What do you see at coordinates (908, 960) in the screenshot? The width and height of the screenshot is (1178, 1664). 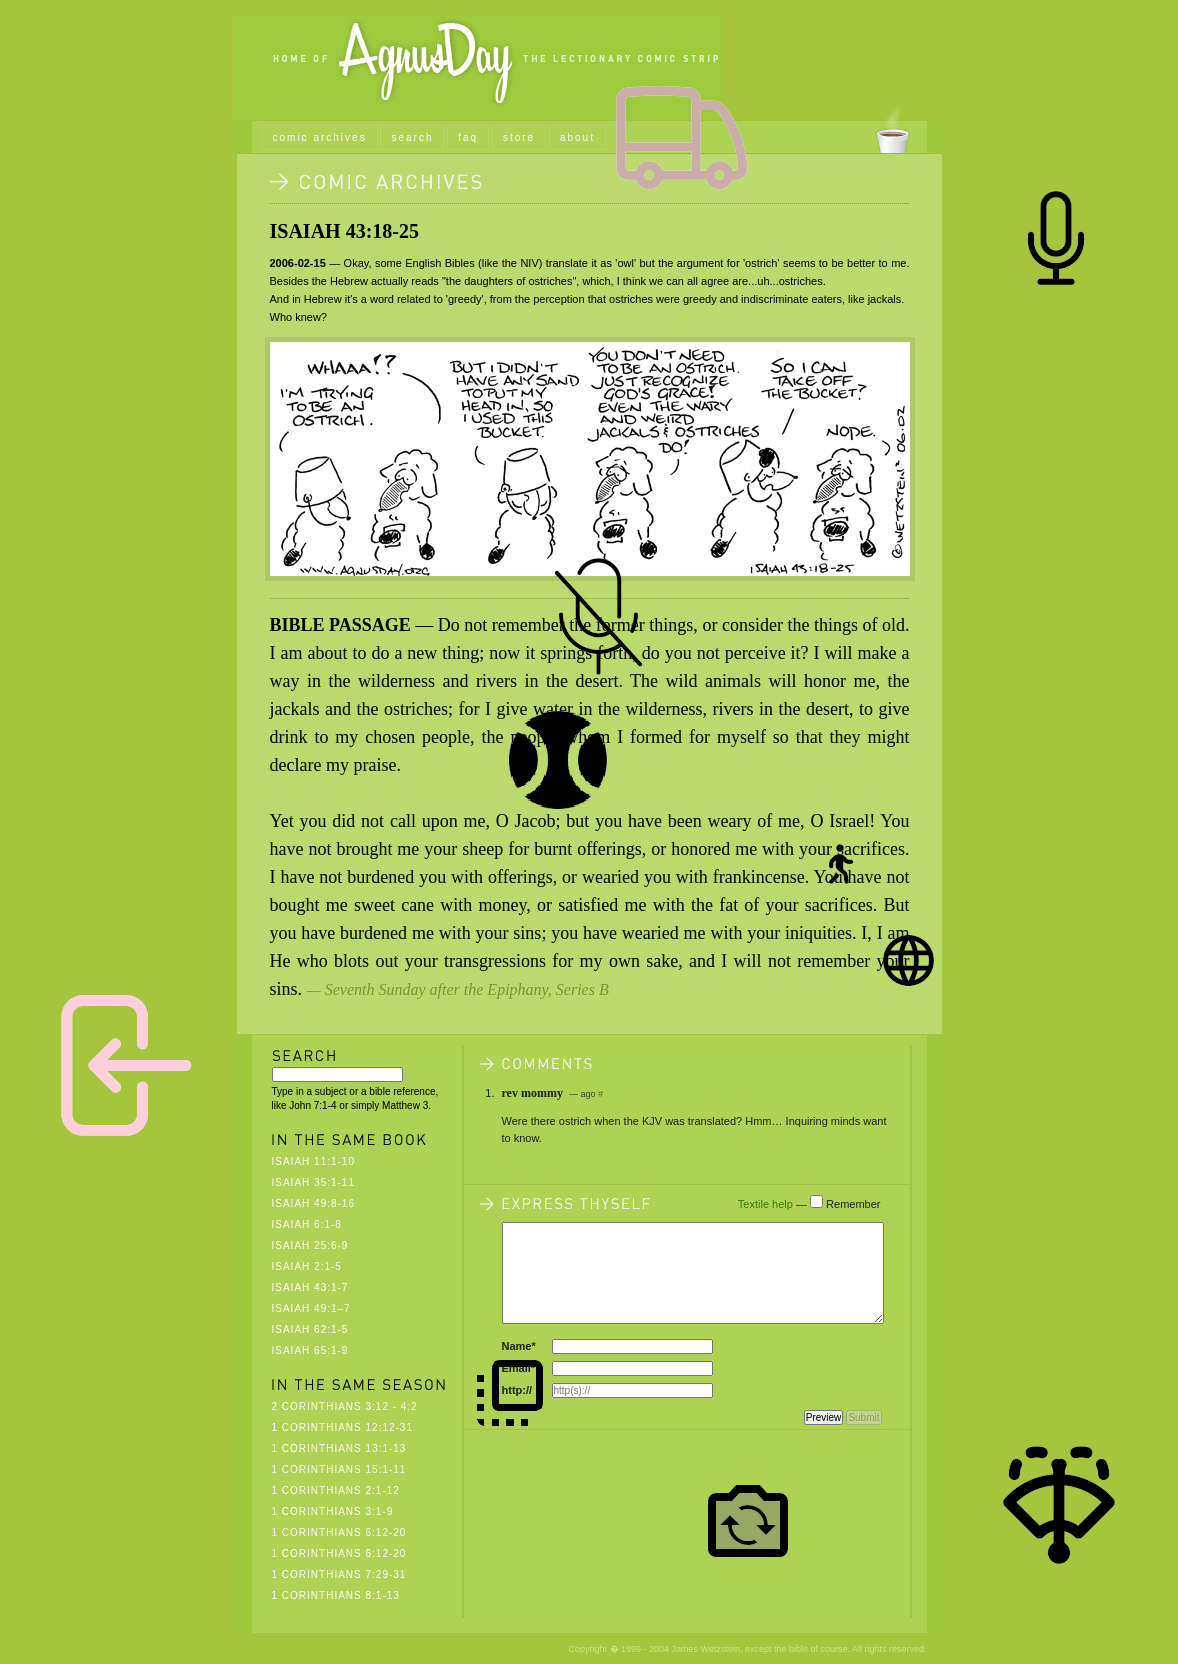 I see `switch to global or worldwide view` at bounding box center [908, 960].